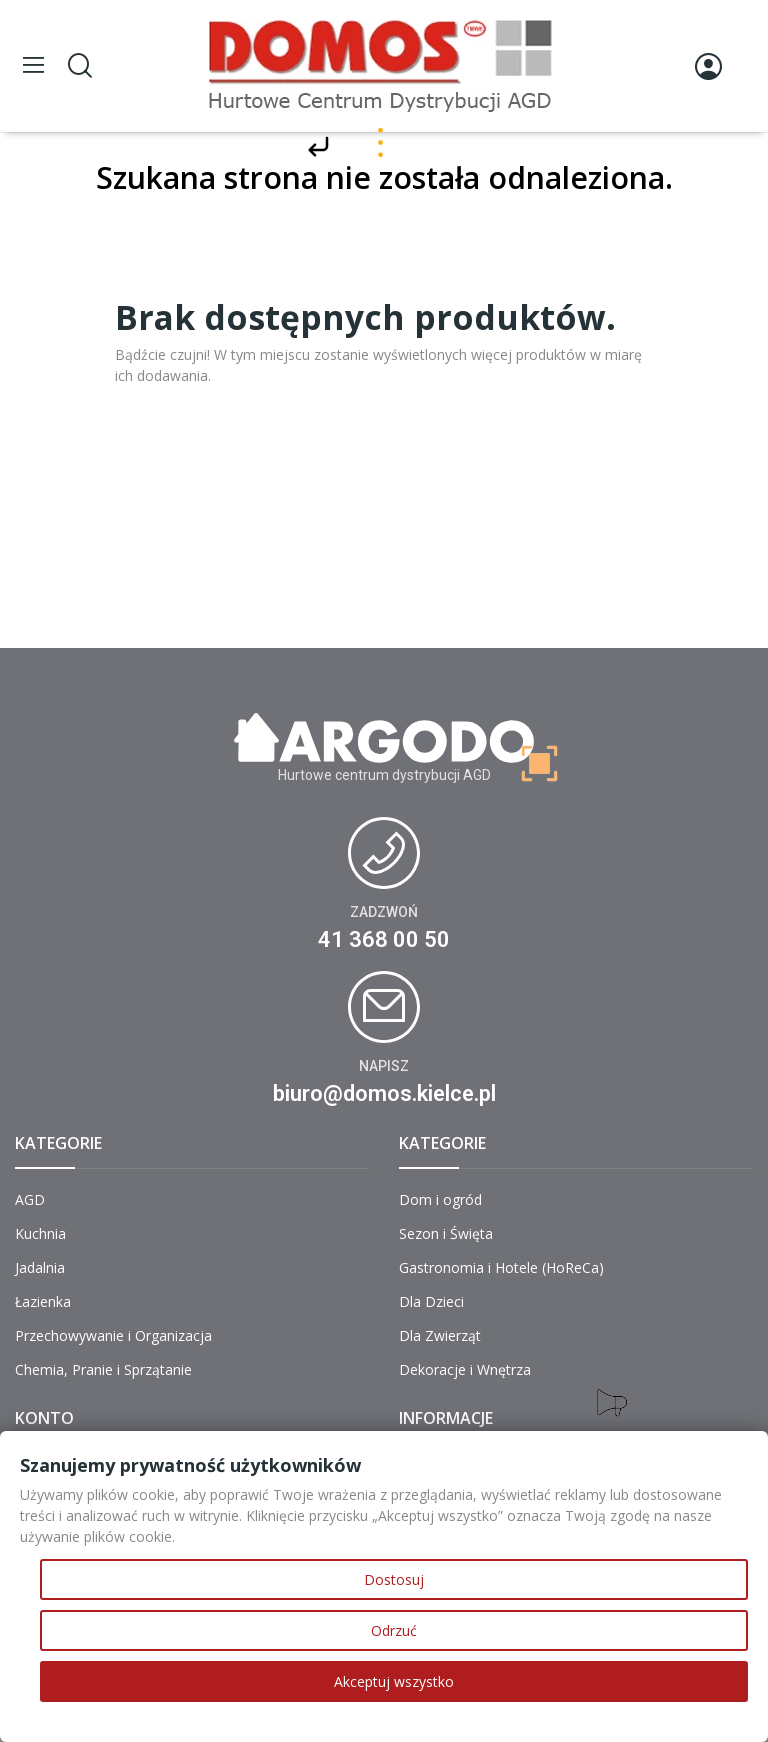 The width and height of the screenshot is (768, 1742). Describe the element at coordinates (319, 146) in the screenshot. I see `return or enter key action` at that location.